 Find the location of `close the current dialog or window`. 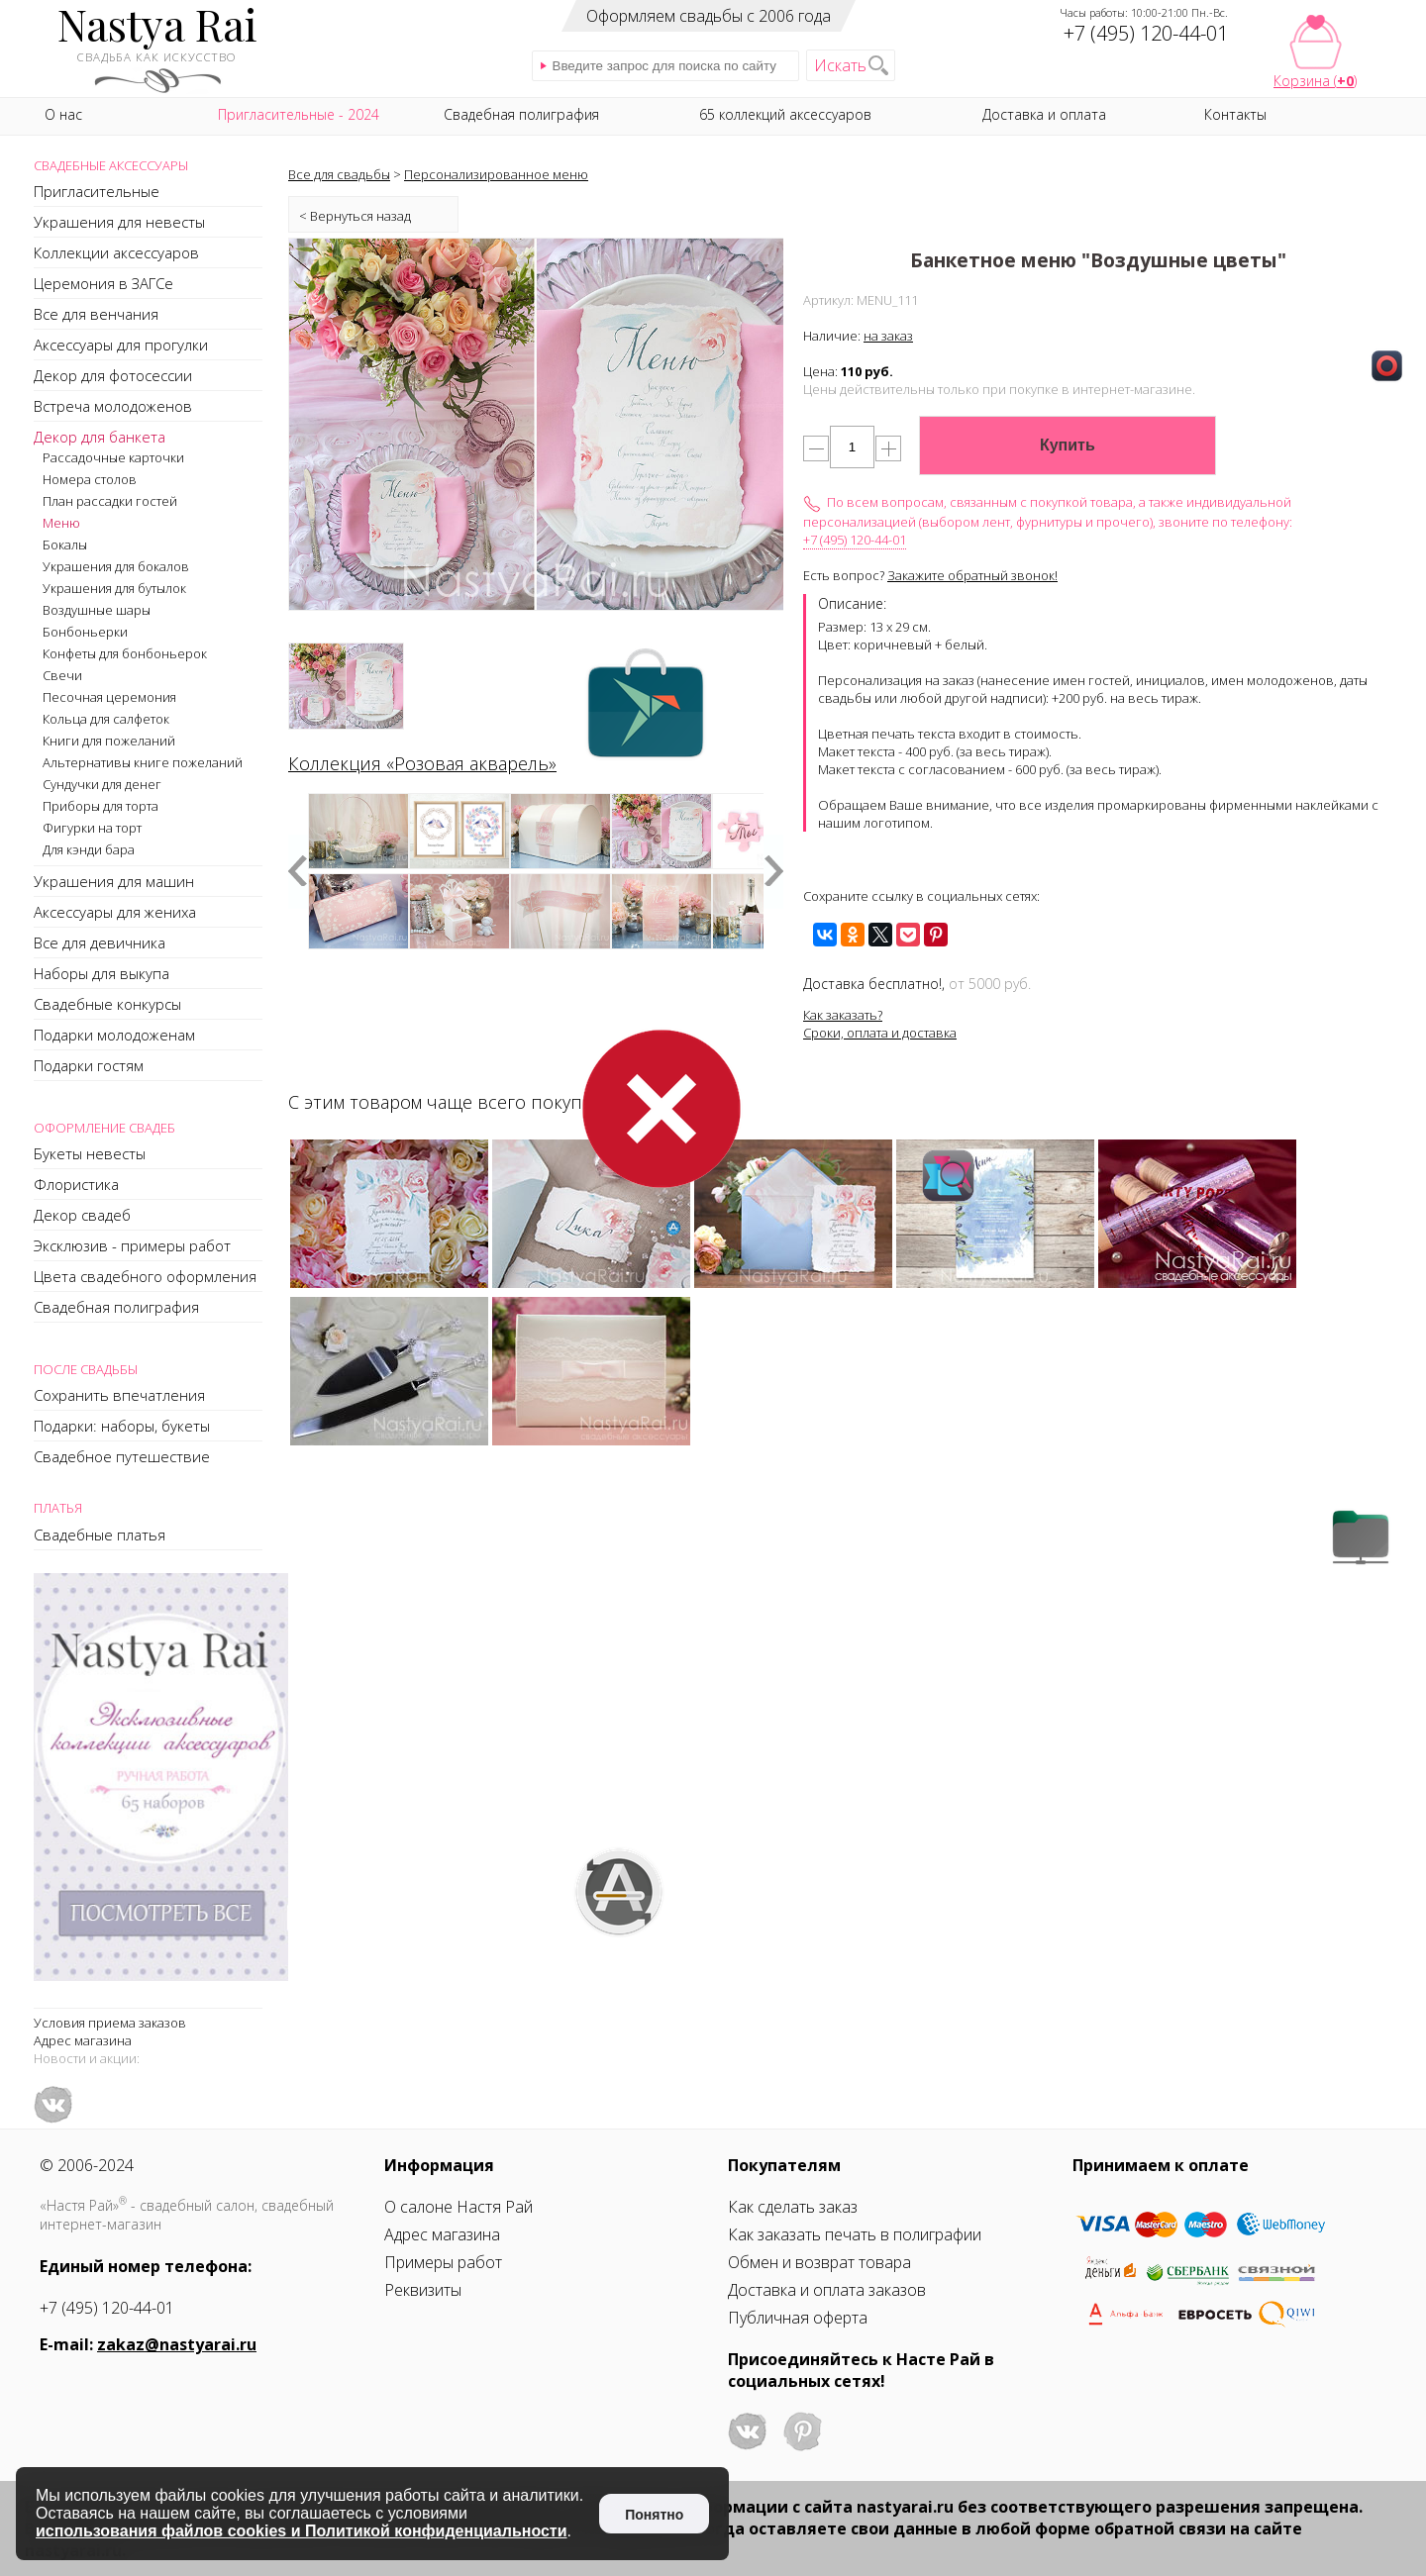

close the current dialog or window is located at coordinates (662, 1109).